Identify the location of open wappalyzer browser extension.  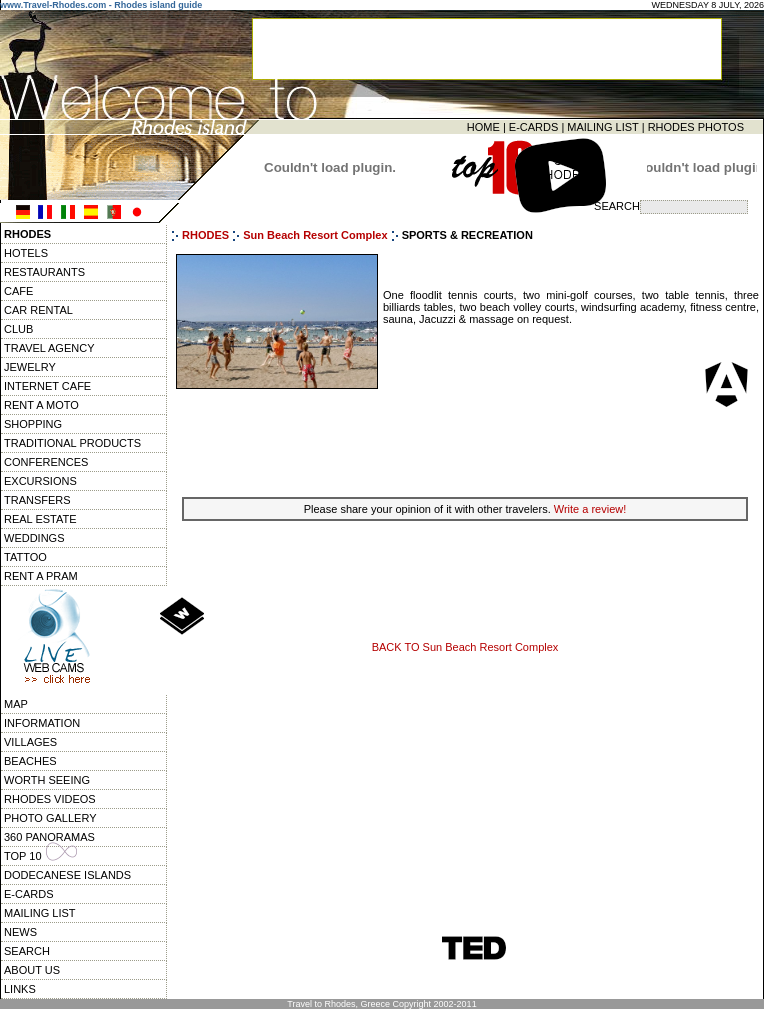
(182, 616).